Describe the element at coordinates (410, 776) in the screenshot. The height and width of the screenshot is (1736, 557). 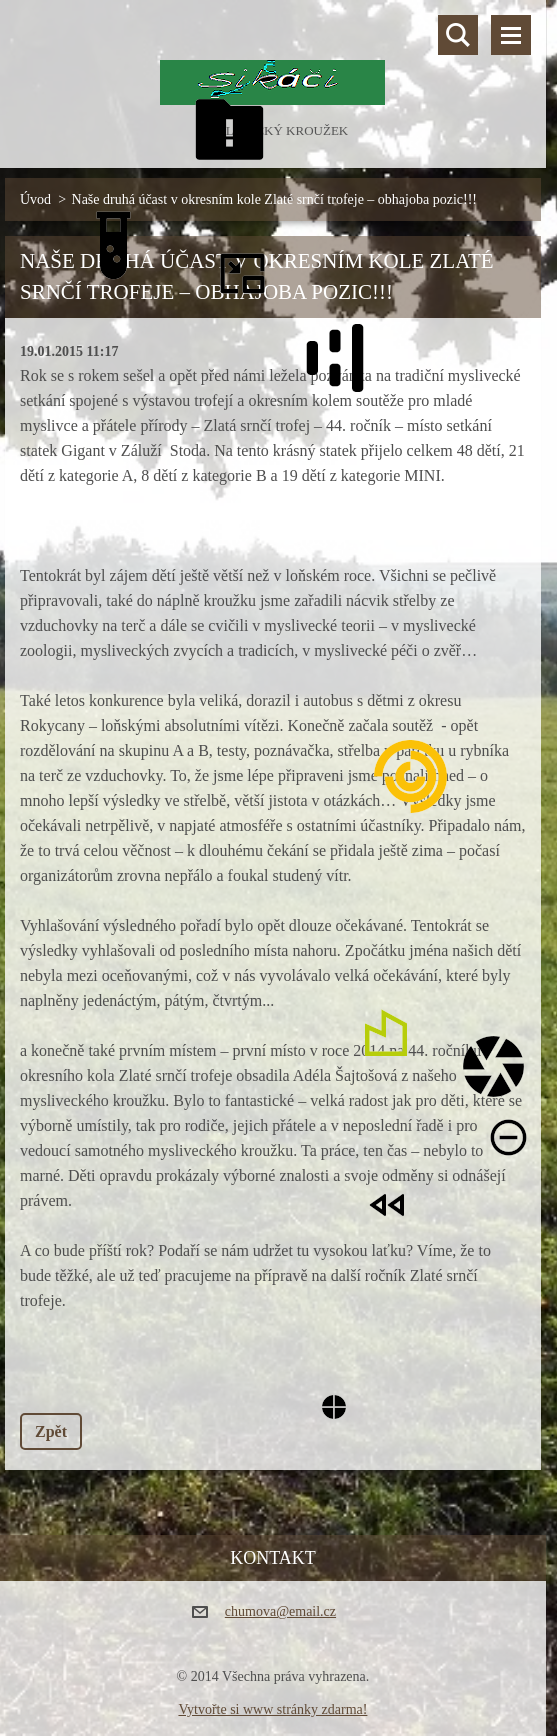
I see `open QuantConnect platform` at that location.